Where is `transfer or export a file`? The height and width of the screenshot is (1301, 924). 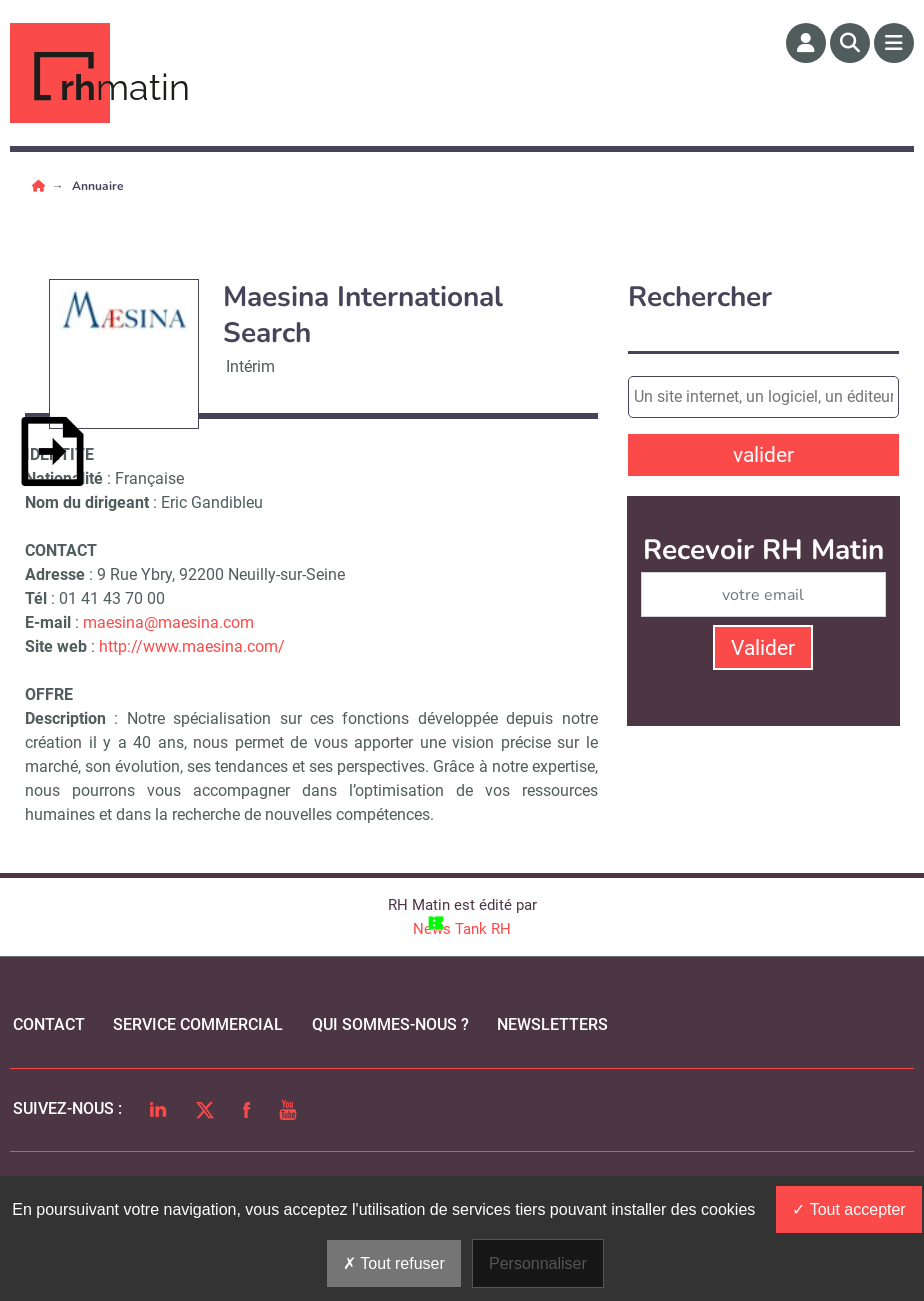 transfer or export a file is located at coordinates (52, 451).